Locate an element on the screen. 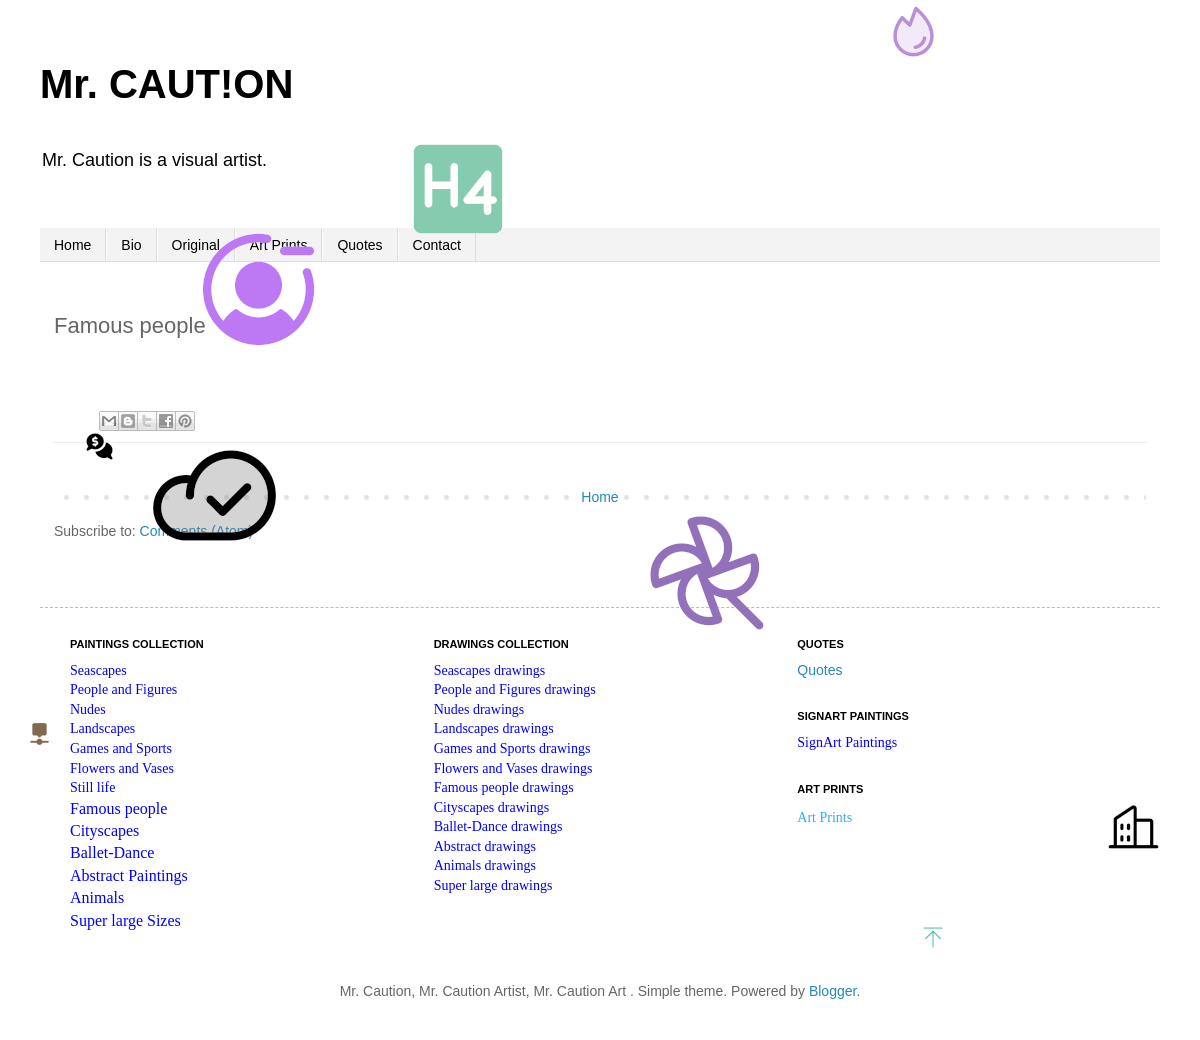  remove a user from your contacts is located at coordinates (258, 289).